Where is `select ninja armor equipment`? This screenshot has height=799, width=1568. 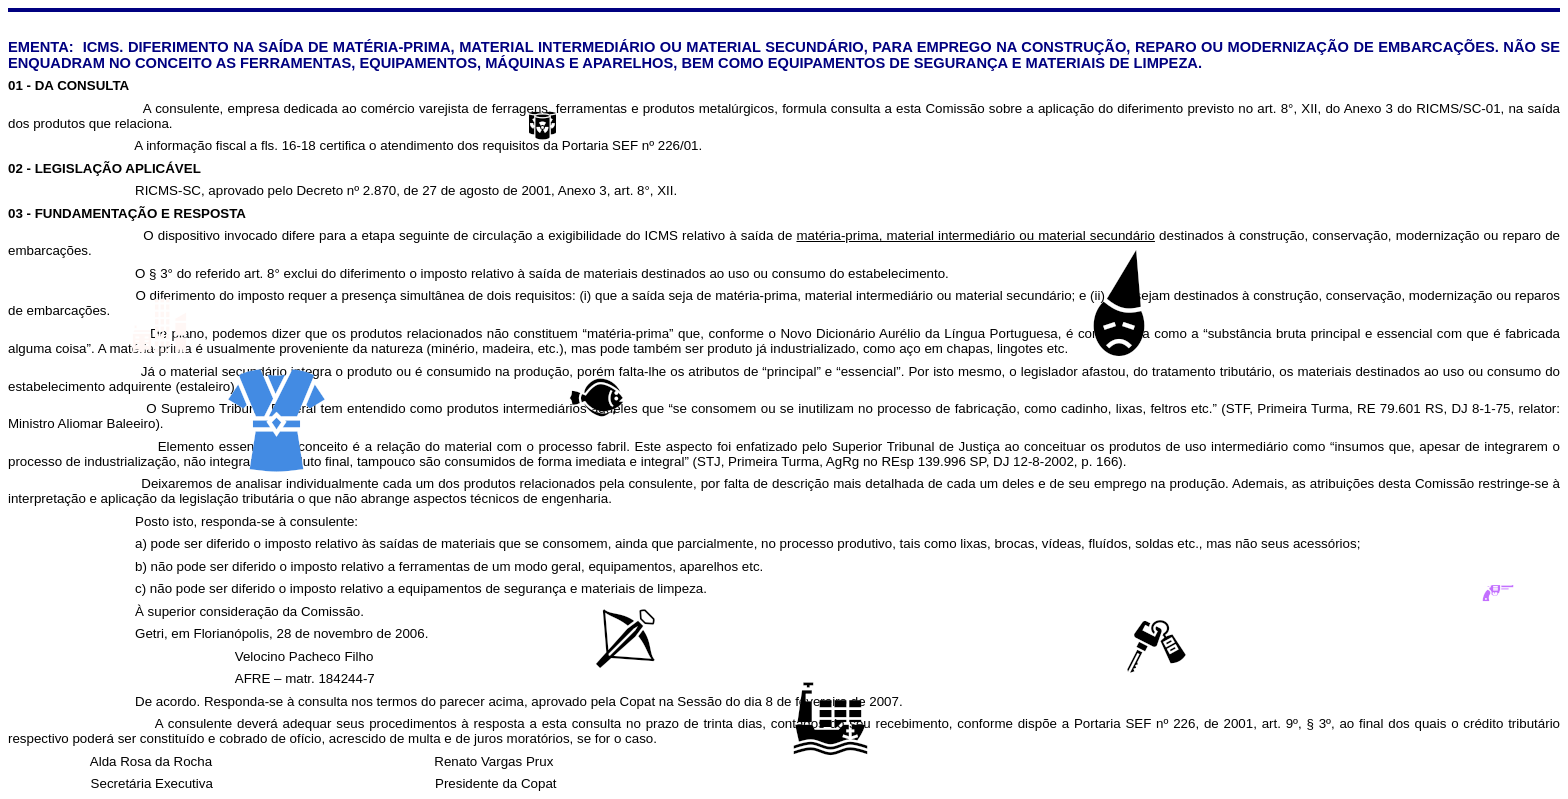 select ninja armor equipment is located at coordinates (276, 420).